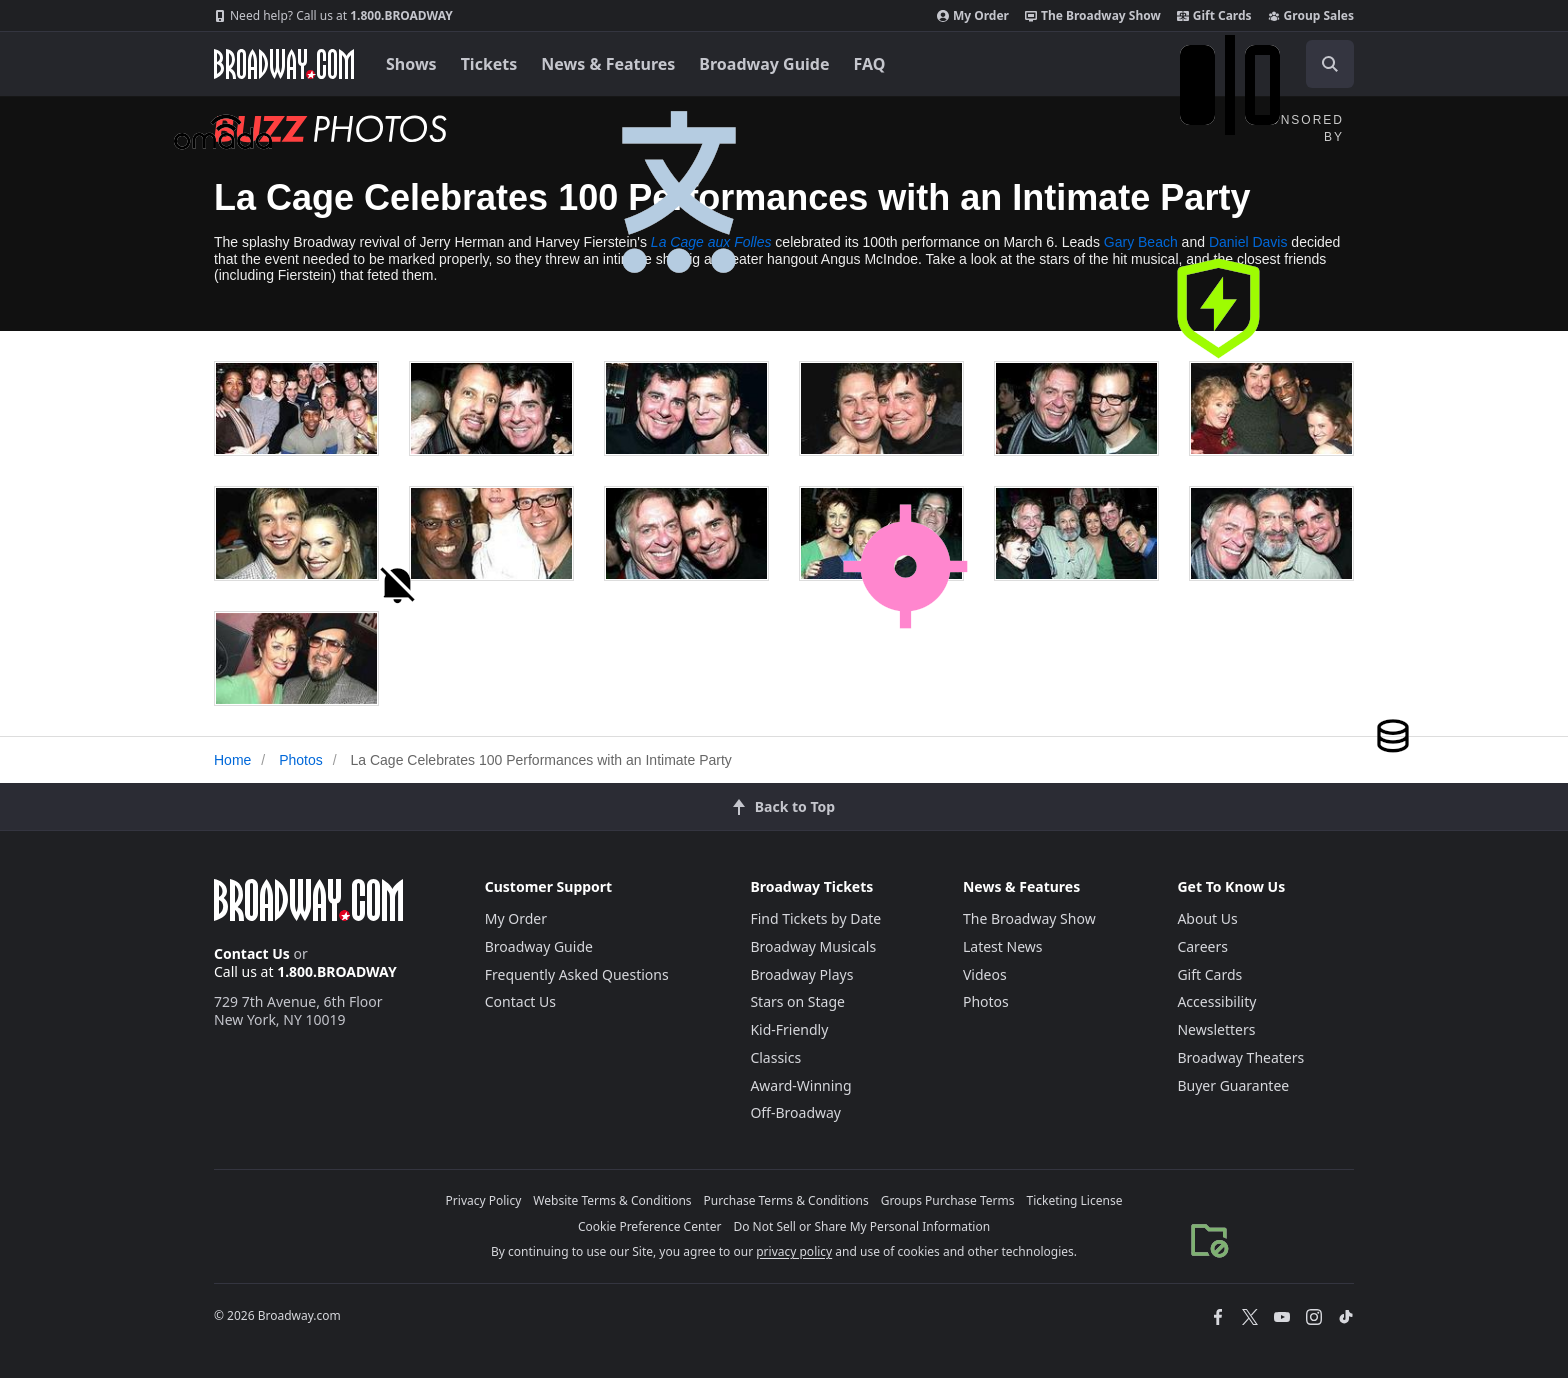 Image resolution: width=1568 pixels, height=1378 pixels. What do you see at coordinates (679, 192) in the screenshot?
I see `add emphasis marks to chinese text` at bounding box center [679, 192].